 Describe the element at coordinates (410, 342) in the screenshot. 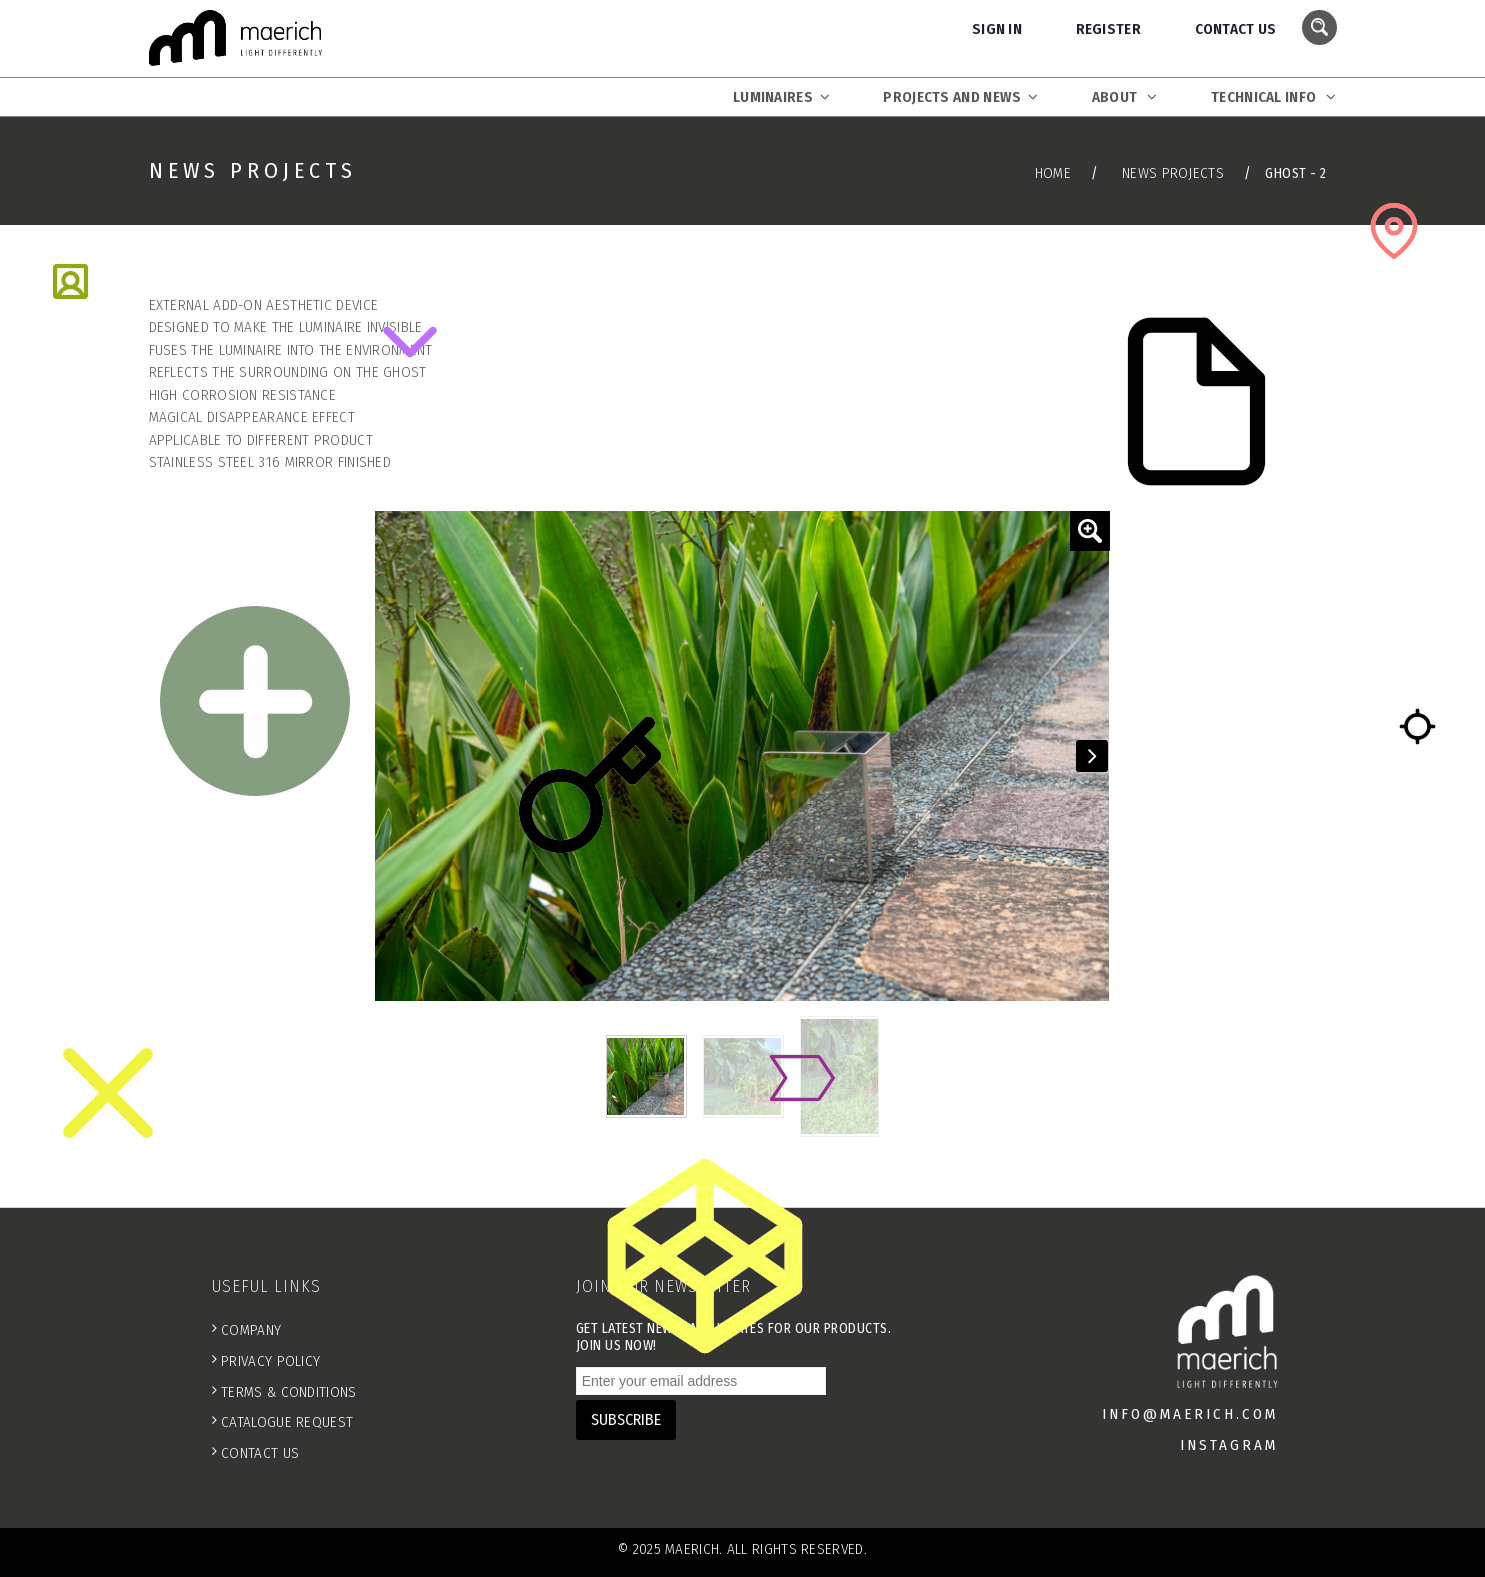

I see `expand a dropdown menu or section` at that location.